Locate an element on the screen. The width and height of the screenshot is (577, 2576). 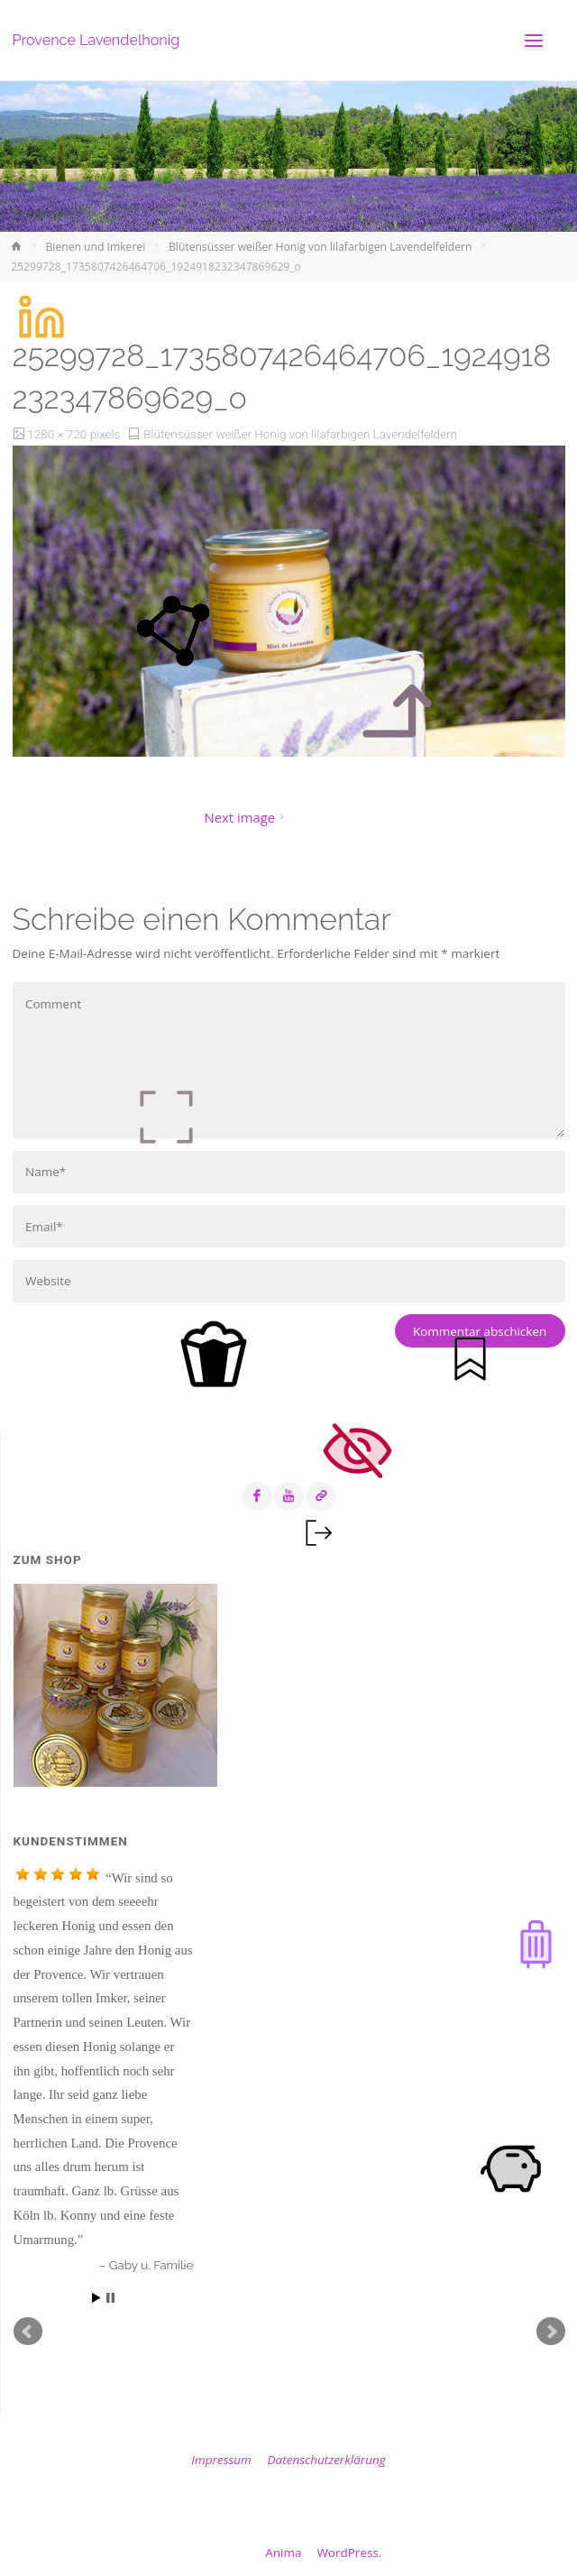
access movies or entertainment content is located at coordinates (214, 1357).